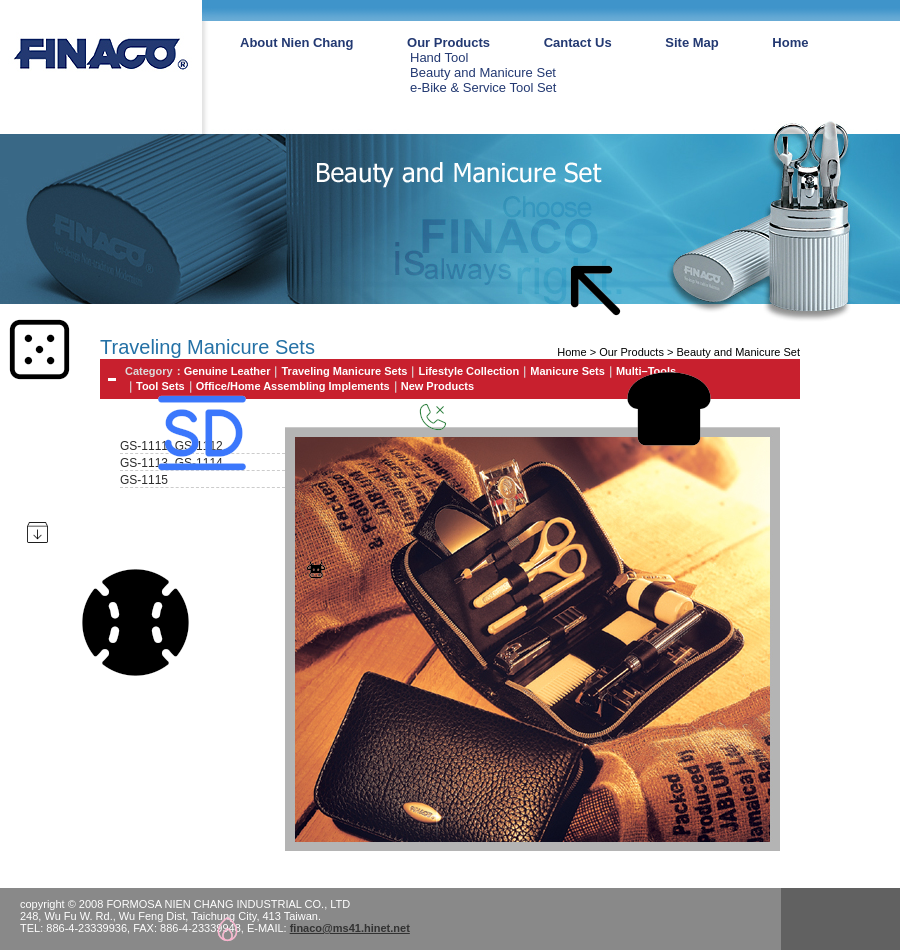 The width and height of the screenshot is (900, 950). I want to click on indicates dairy or farm-related content, so click(316, 570).